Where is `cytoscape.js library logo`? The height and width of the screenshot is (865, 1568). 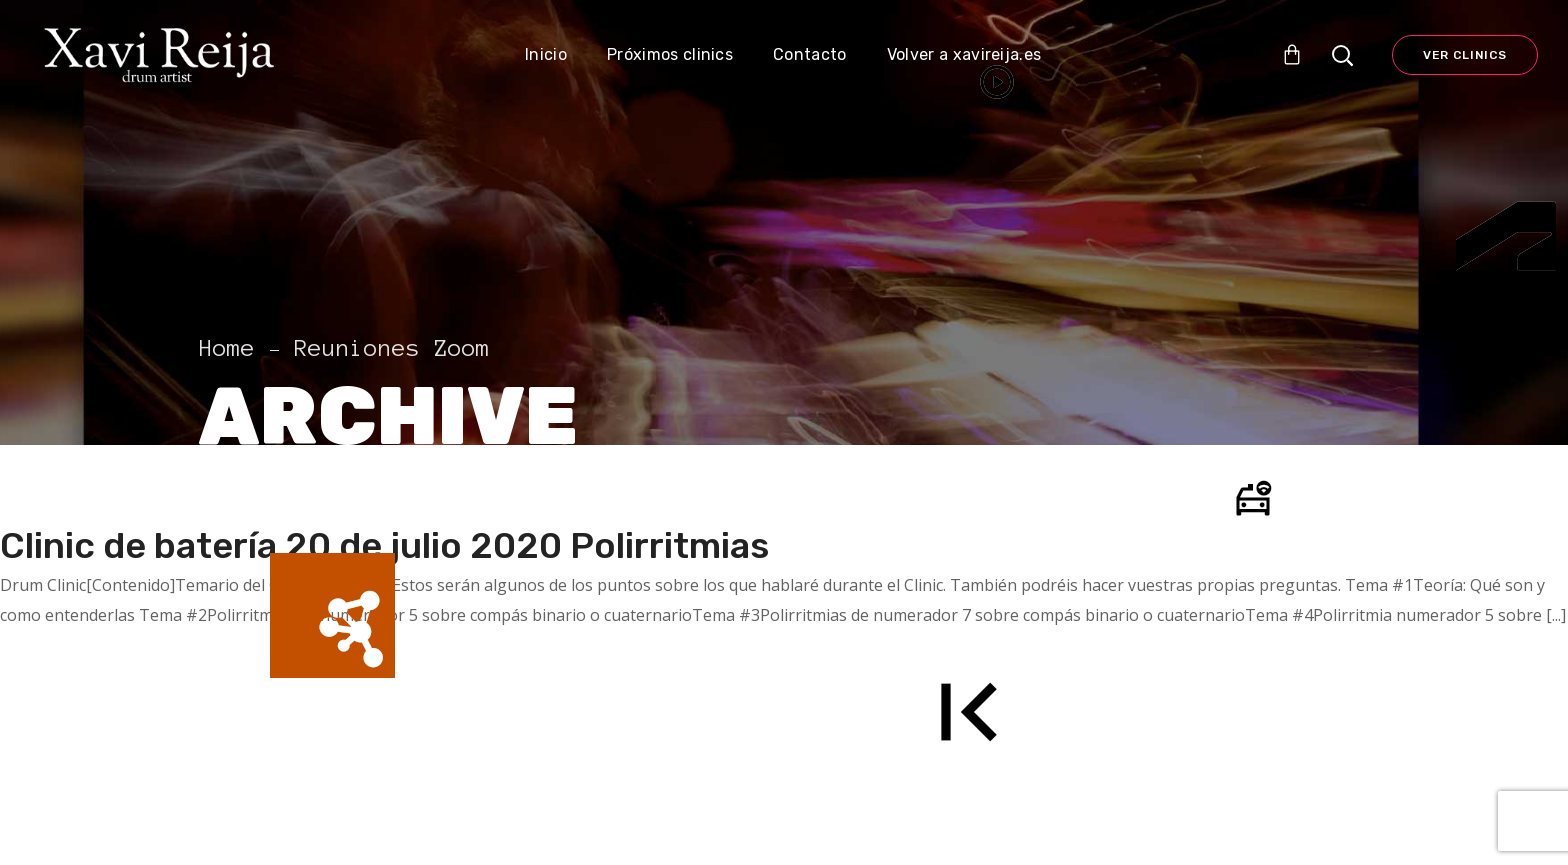 cytoscape.js library logo is located at coordinates (332, 615).